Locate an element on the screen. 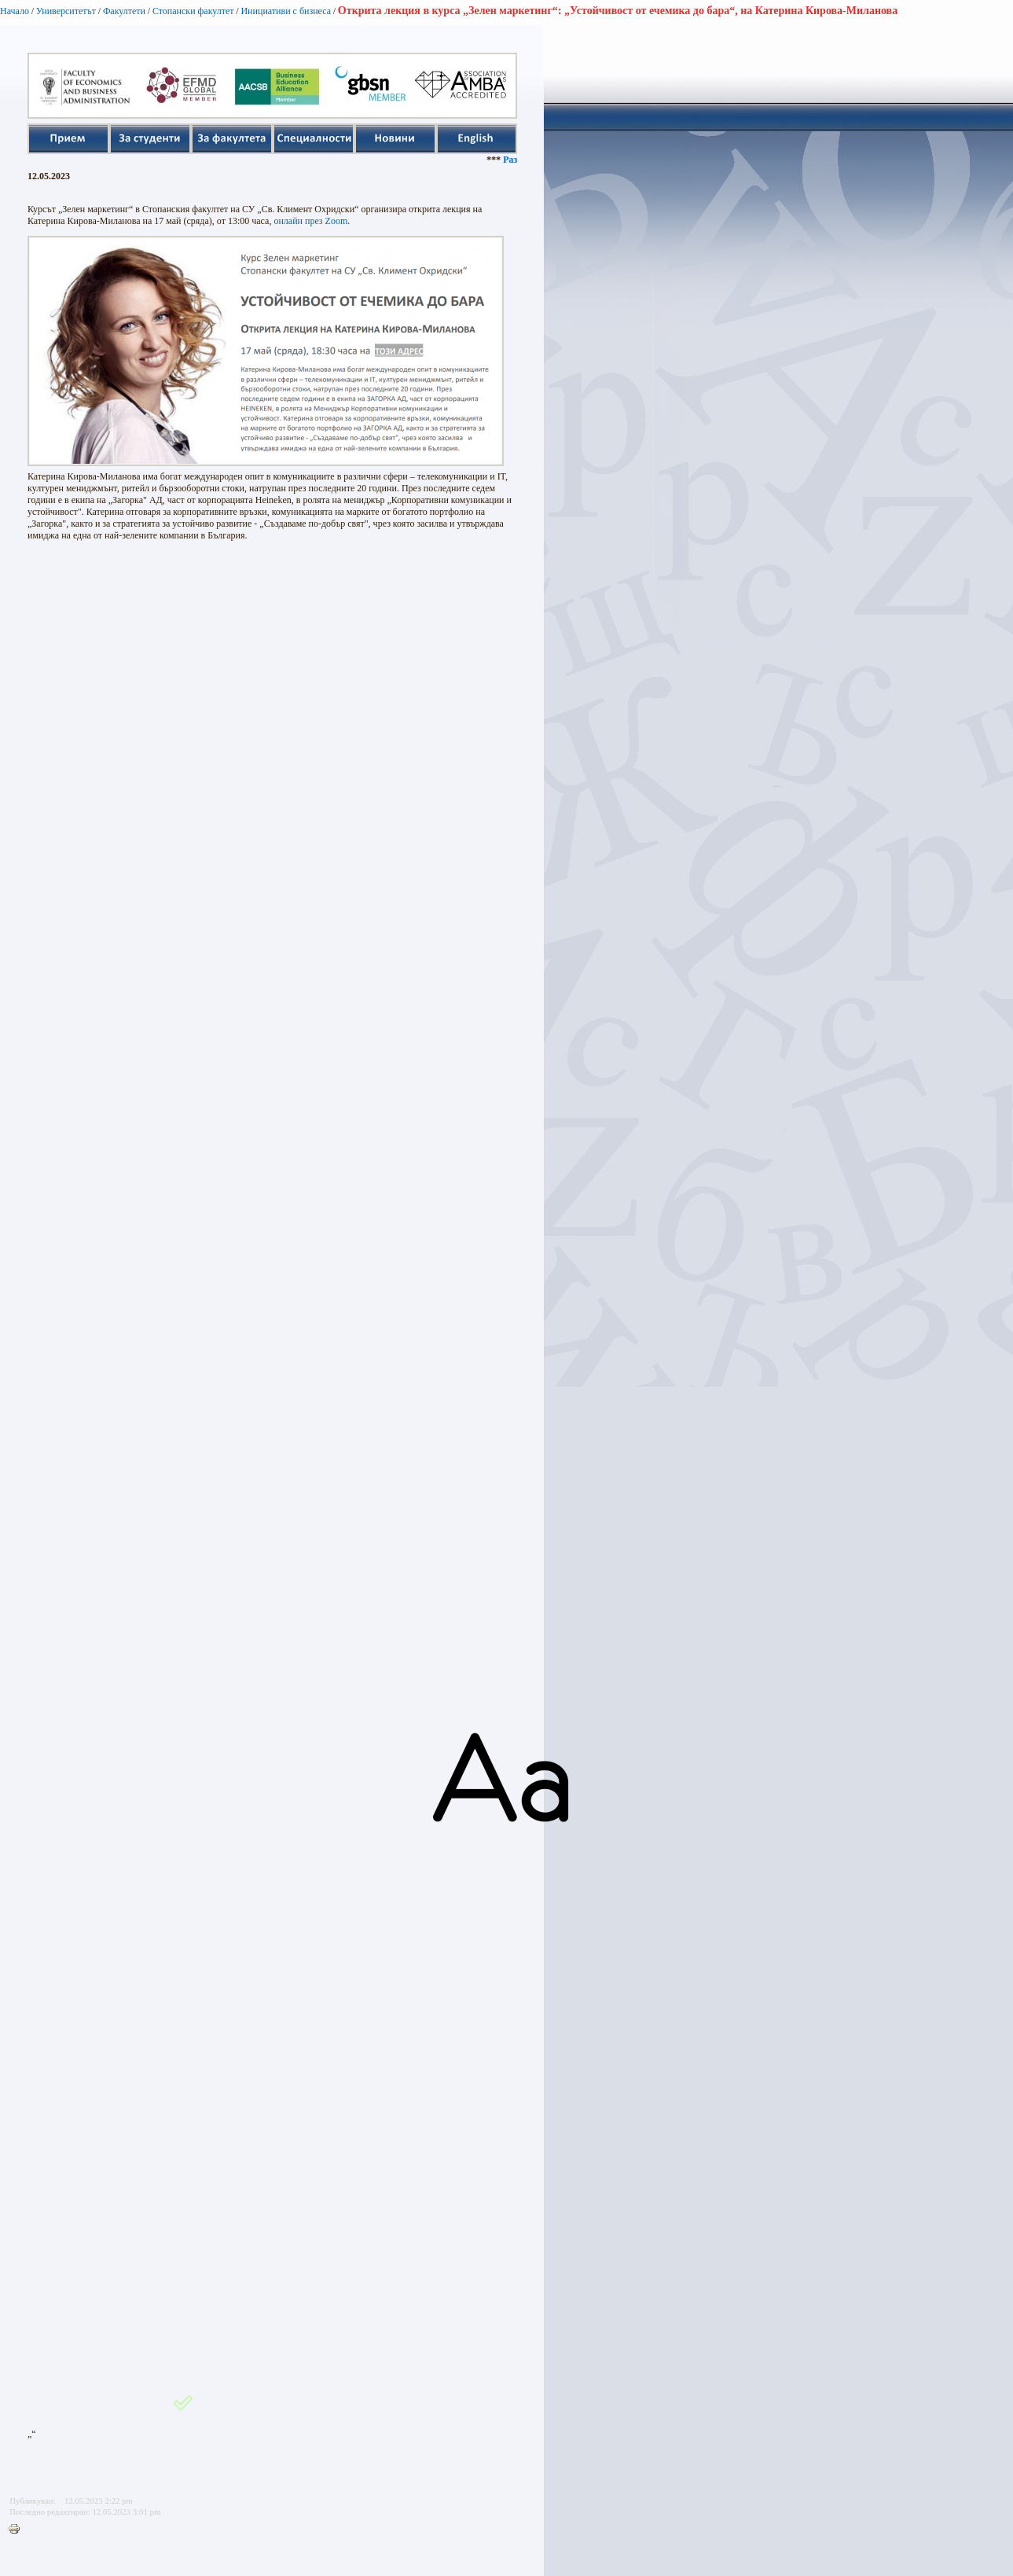  adjust font or text size settings is located at coordinates (503, 1780).